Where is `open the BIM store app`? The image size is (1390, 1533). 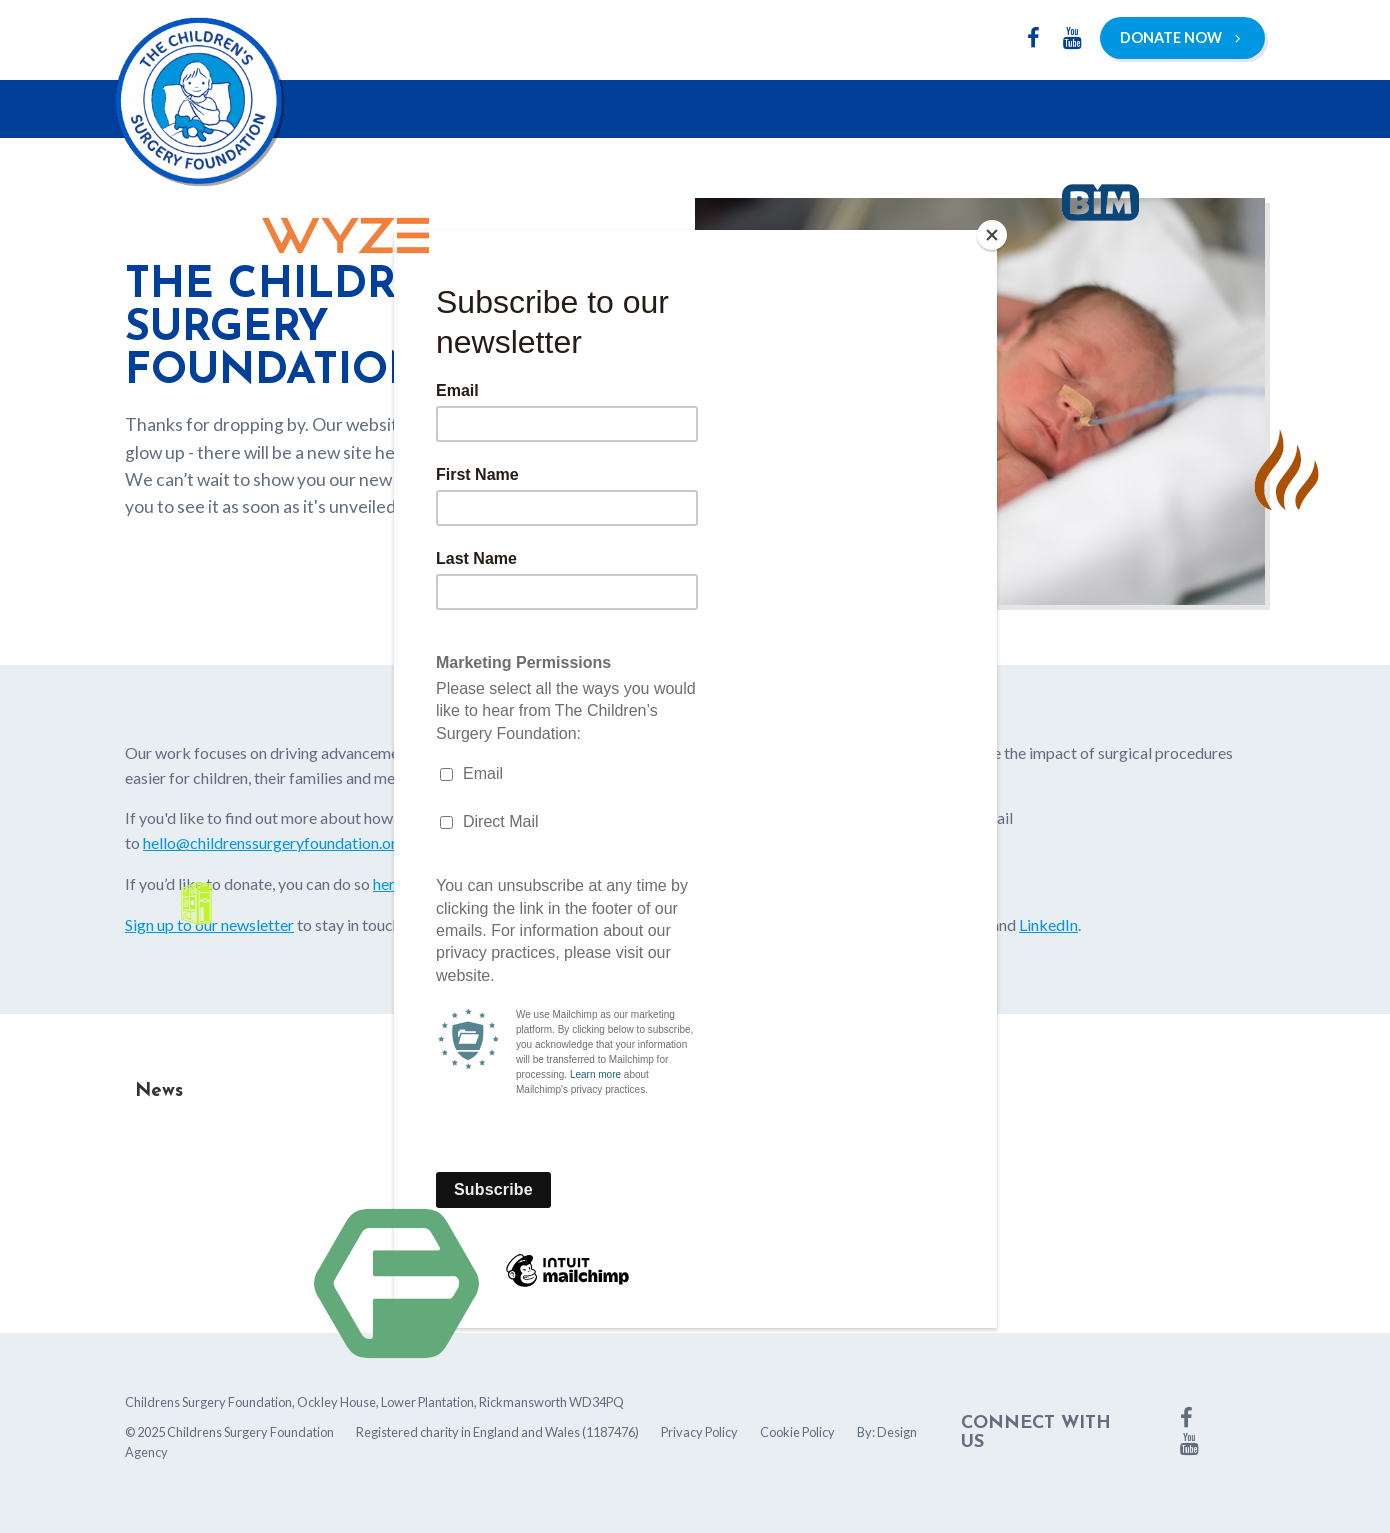
open the BIM store app is located at coordinates (1100, 202).